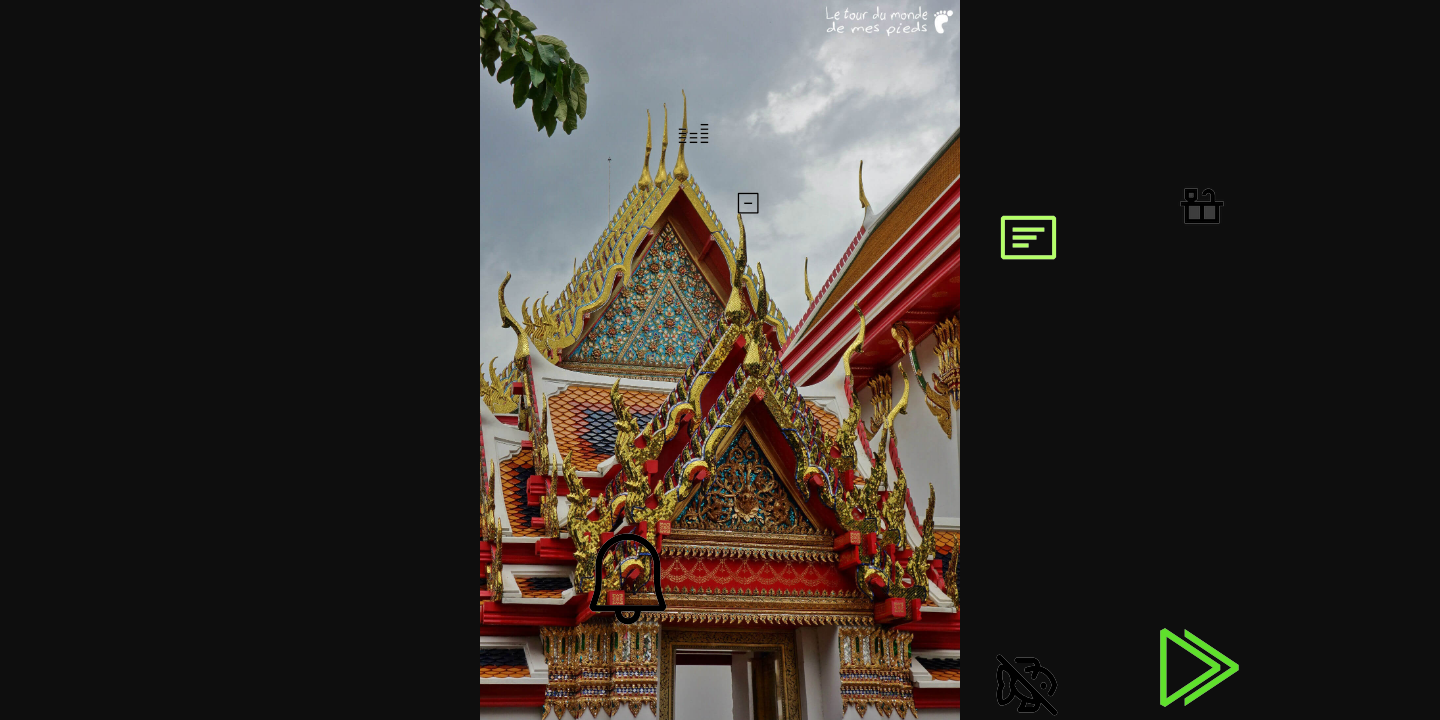 This screenshot has width=1440, height=720. What do you see at coordinates (693, 133) in the screenshot?
I see `adjust audio equalizer settings` at bounding box center [693, 133].